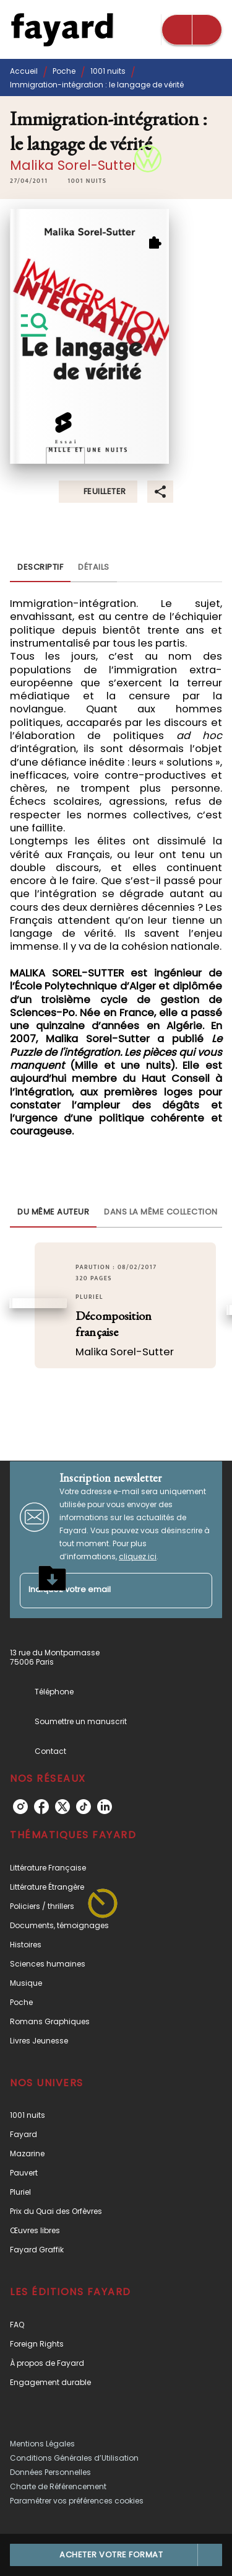  Describe the element at coordinates (63, 422) in the screenshot. I see `open youtube shorts` at that location.